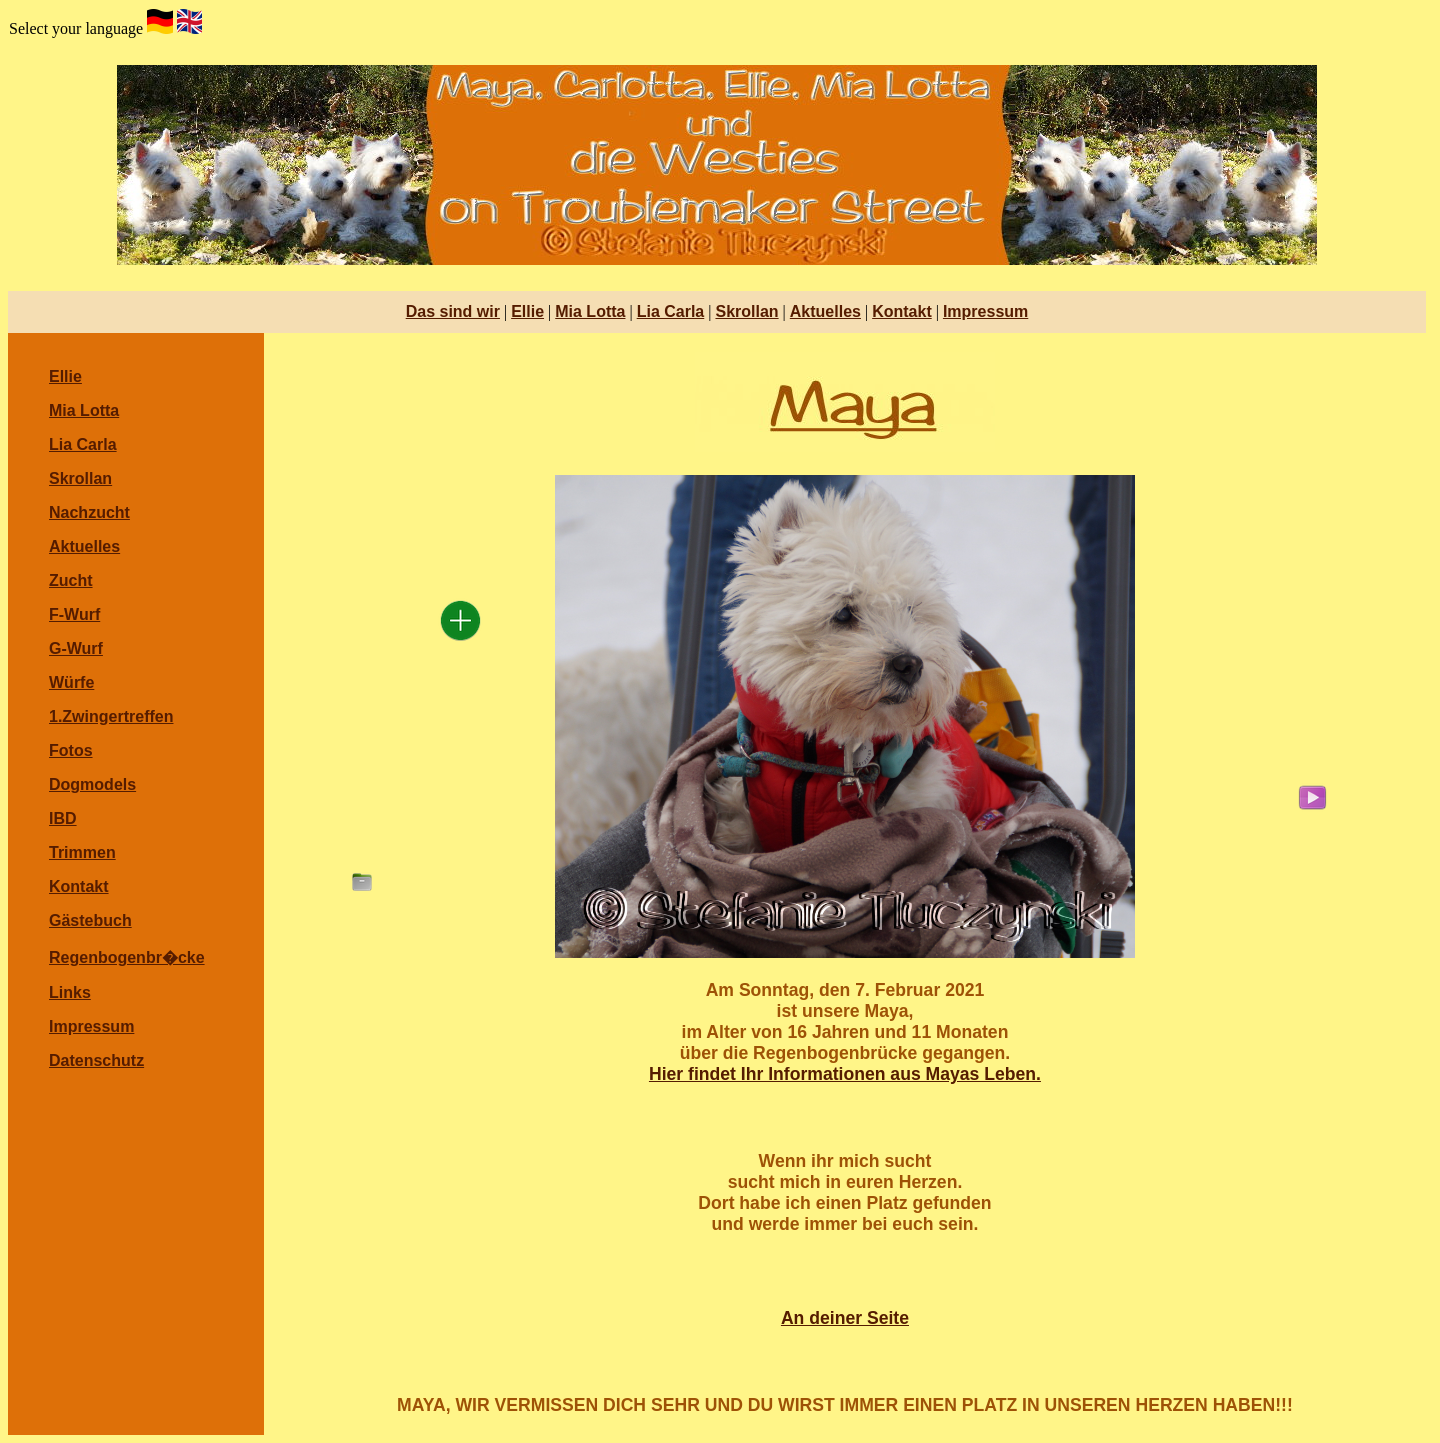 This screenshot has height=1443, width=1440. Describe the element at coordinates (362, 882) in the screenshot. I see `open the file manager application` at that location.